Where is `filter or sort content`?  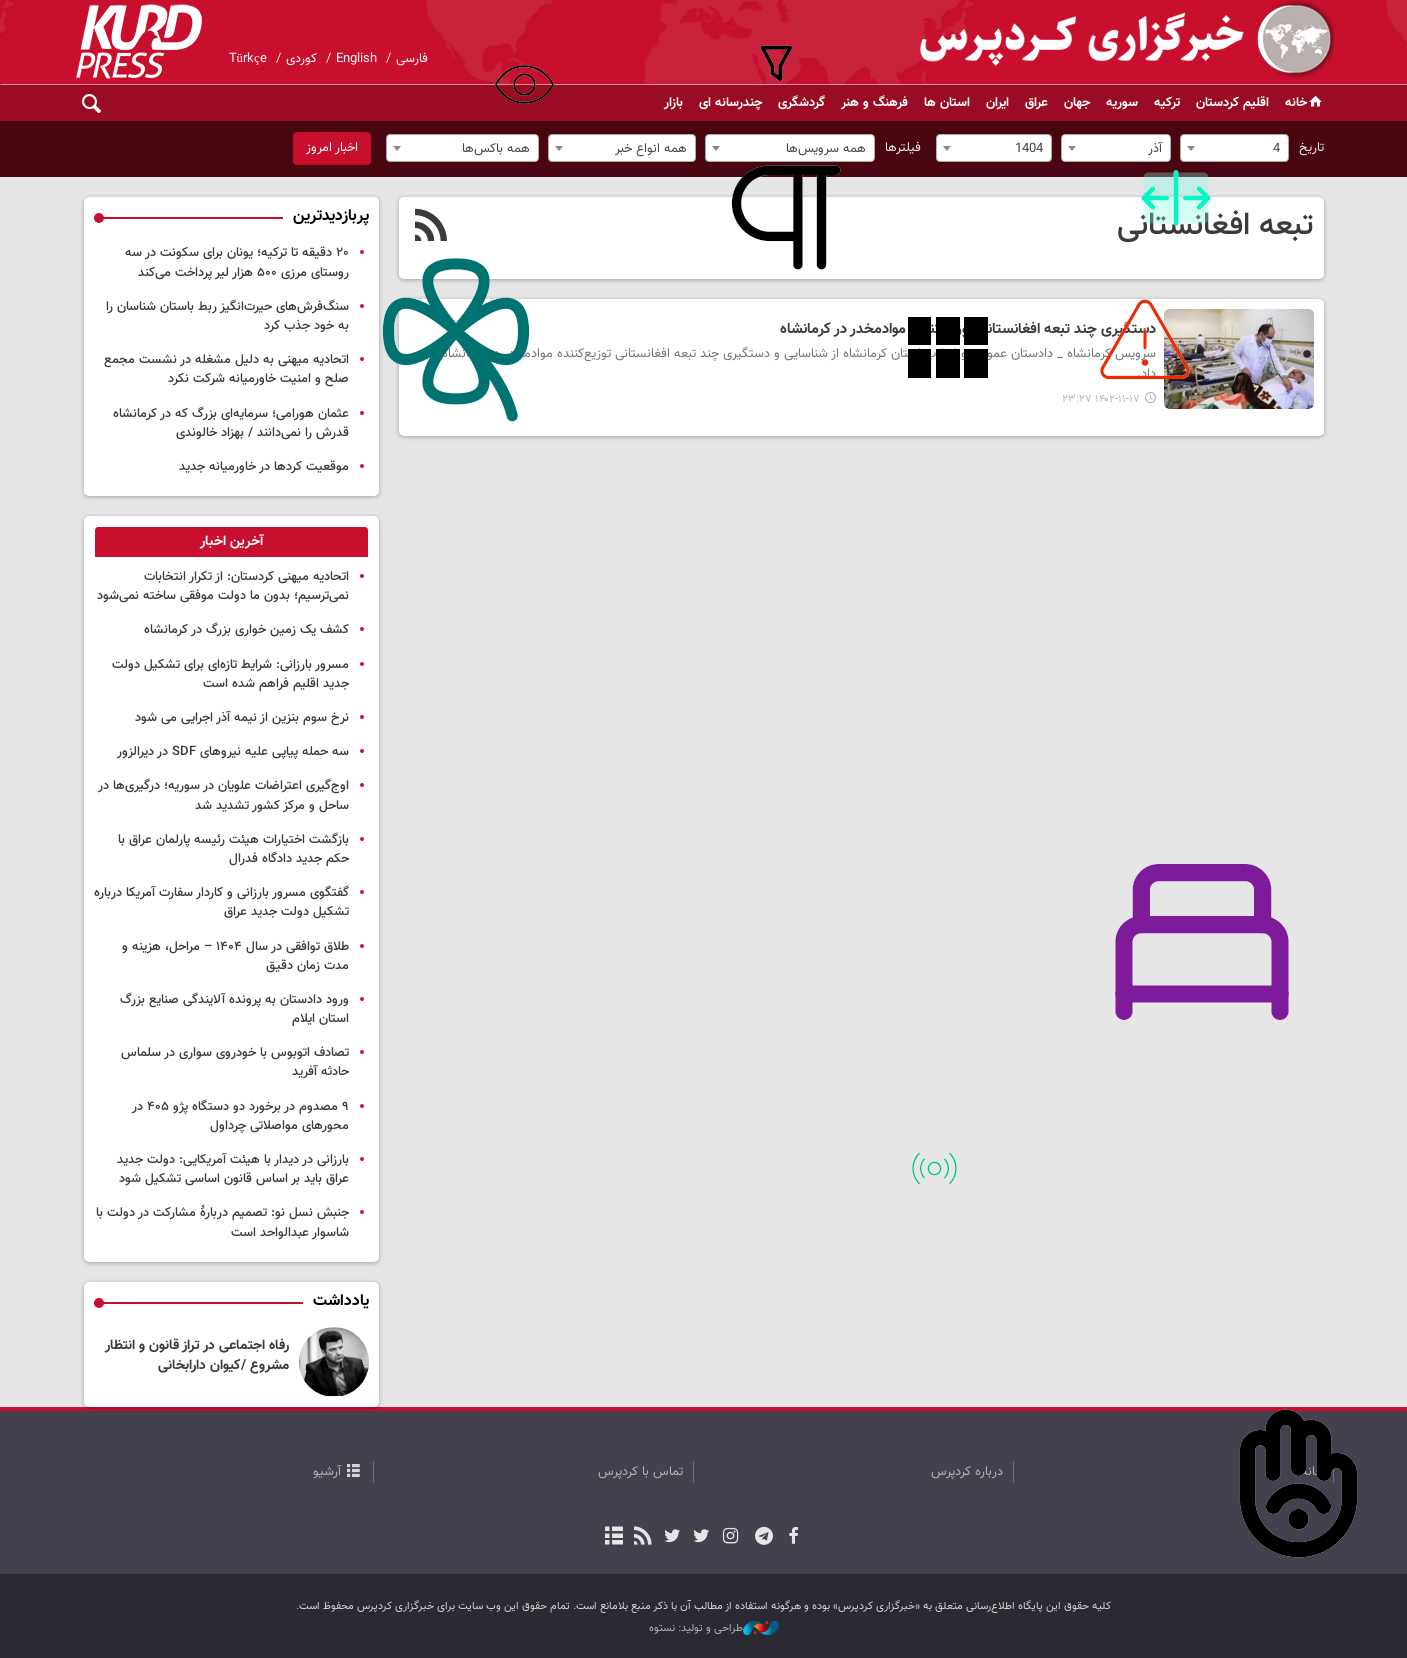
filter or sort content is located at coordinates (776, 61).